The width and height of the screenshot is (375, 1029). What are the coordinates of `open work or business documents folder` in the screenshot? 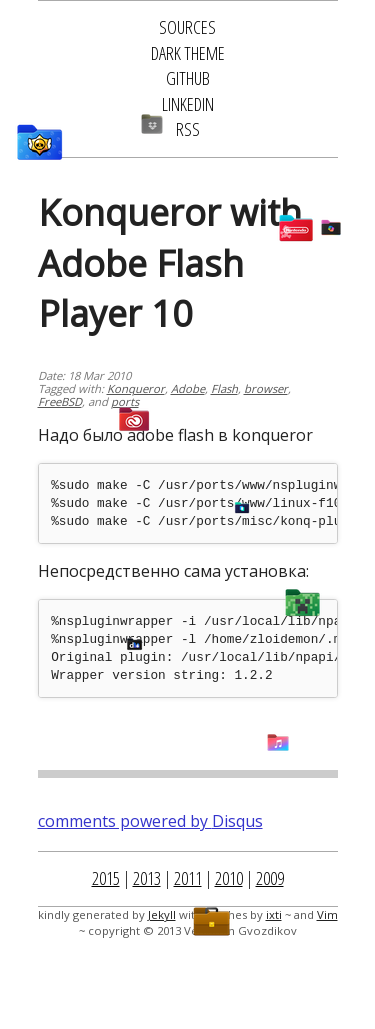 It's located at (211, 922).